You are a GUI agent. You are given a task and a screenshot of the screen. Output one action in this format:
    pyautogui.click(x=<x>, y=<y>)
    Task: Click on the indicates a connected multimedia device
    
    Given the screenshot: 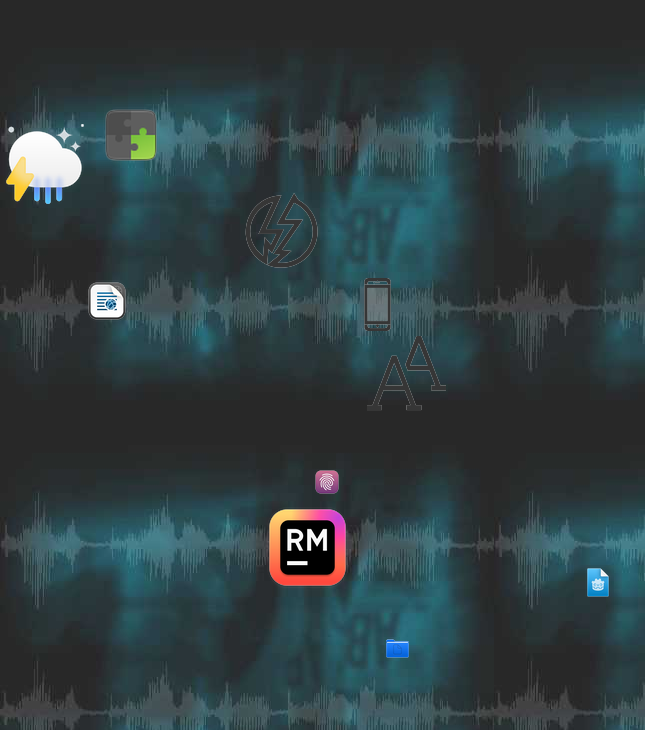 What is the action you would take?
    pyautogui.click(x=377, y=304)
    